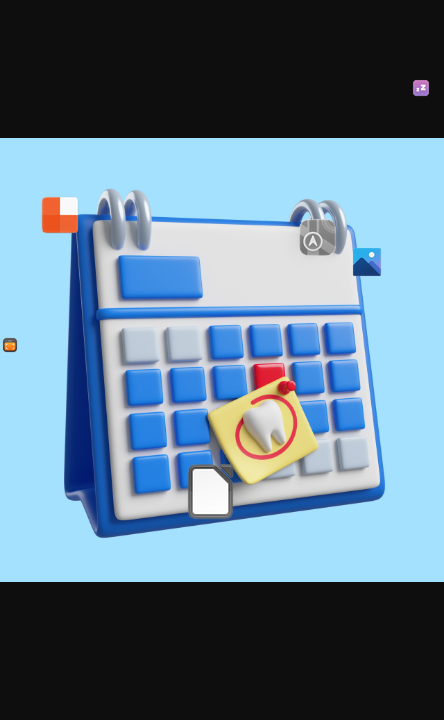  What do you see at coordinates (60, 215) in the screenshot?
I see `switch to the top-right workspace` at bounding box center [60, 215].